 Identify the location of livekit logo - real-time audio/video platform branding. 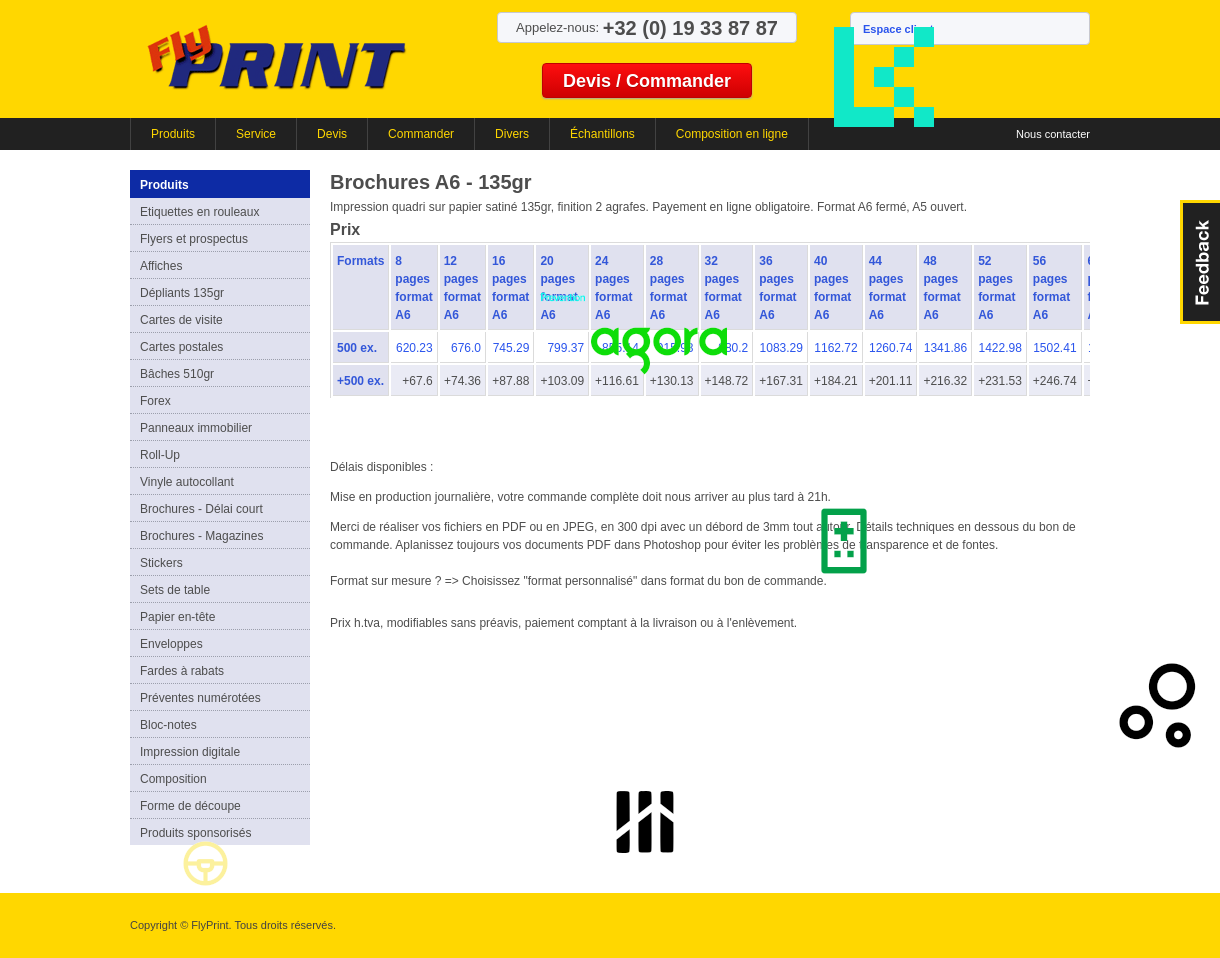
(884, 77).